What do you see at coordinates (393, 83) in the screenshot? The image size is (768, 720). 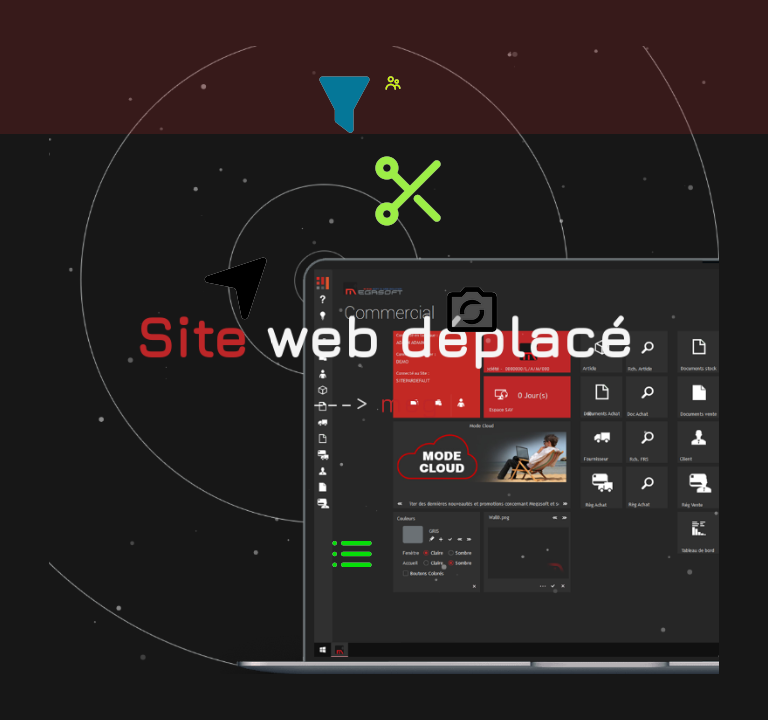 I see `view contacts or friends list` at bounding box center [393, 83].